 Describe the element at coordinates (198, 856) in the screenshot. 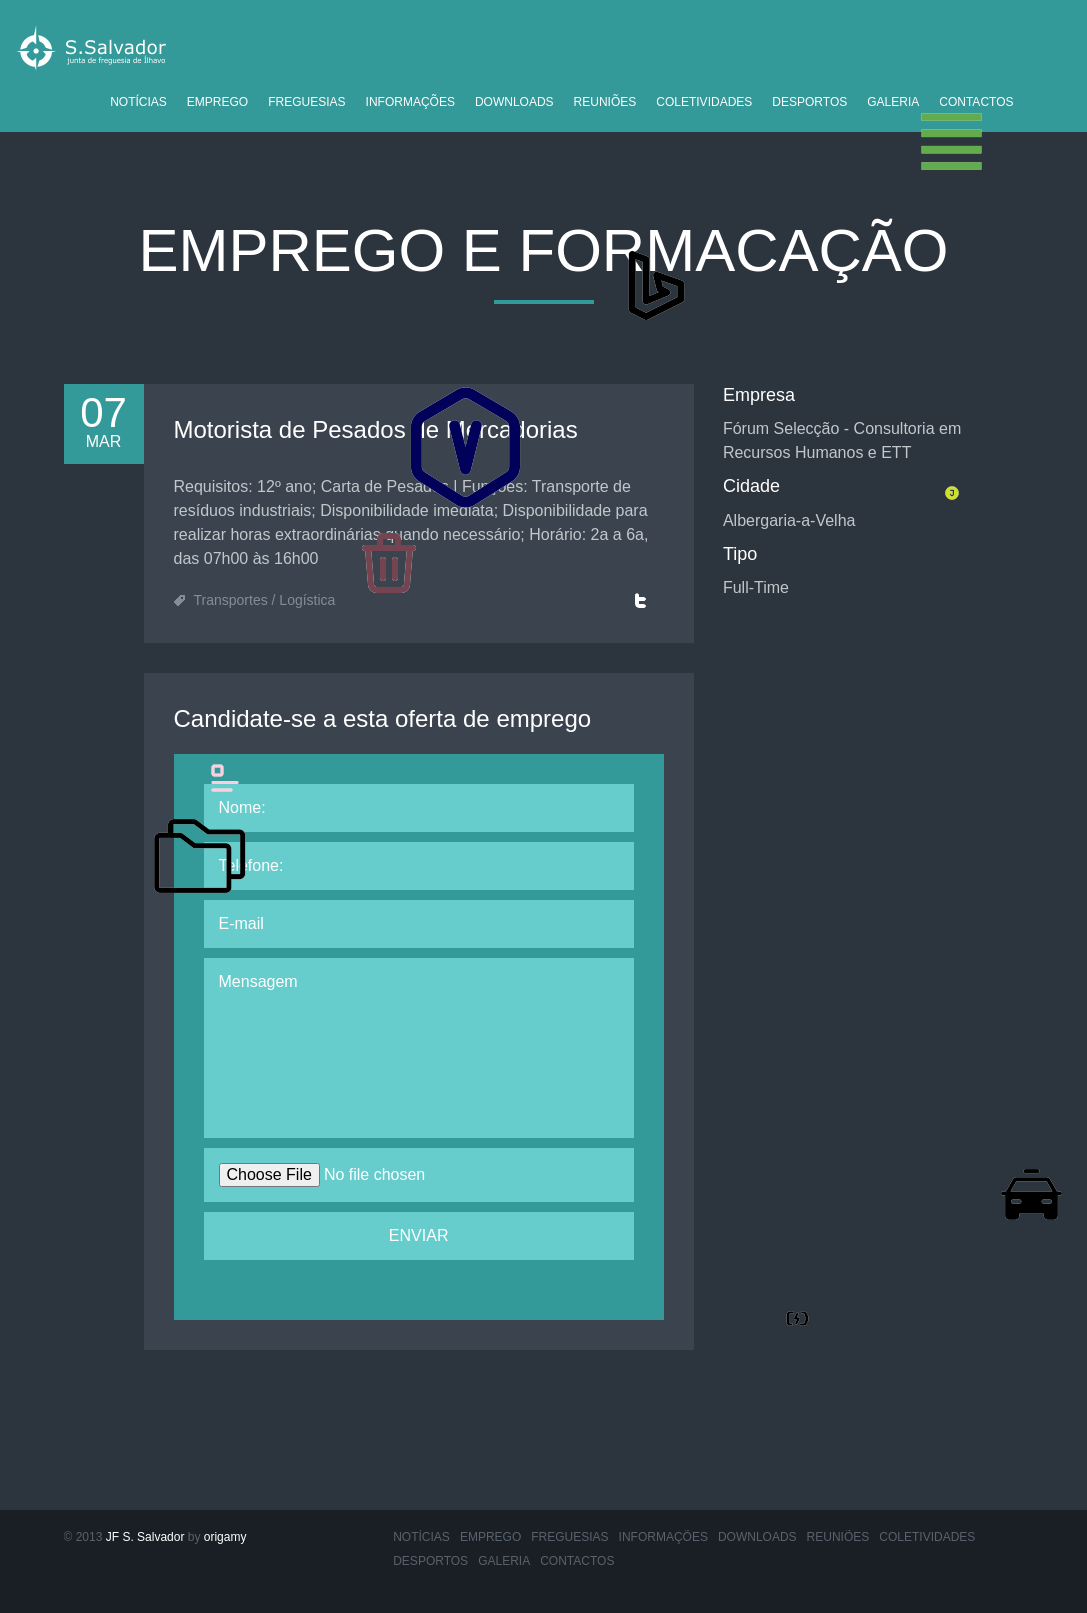

I see `browse all folders` at that location.